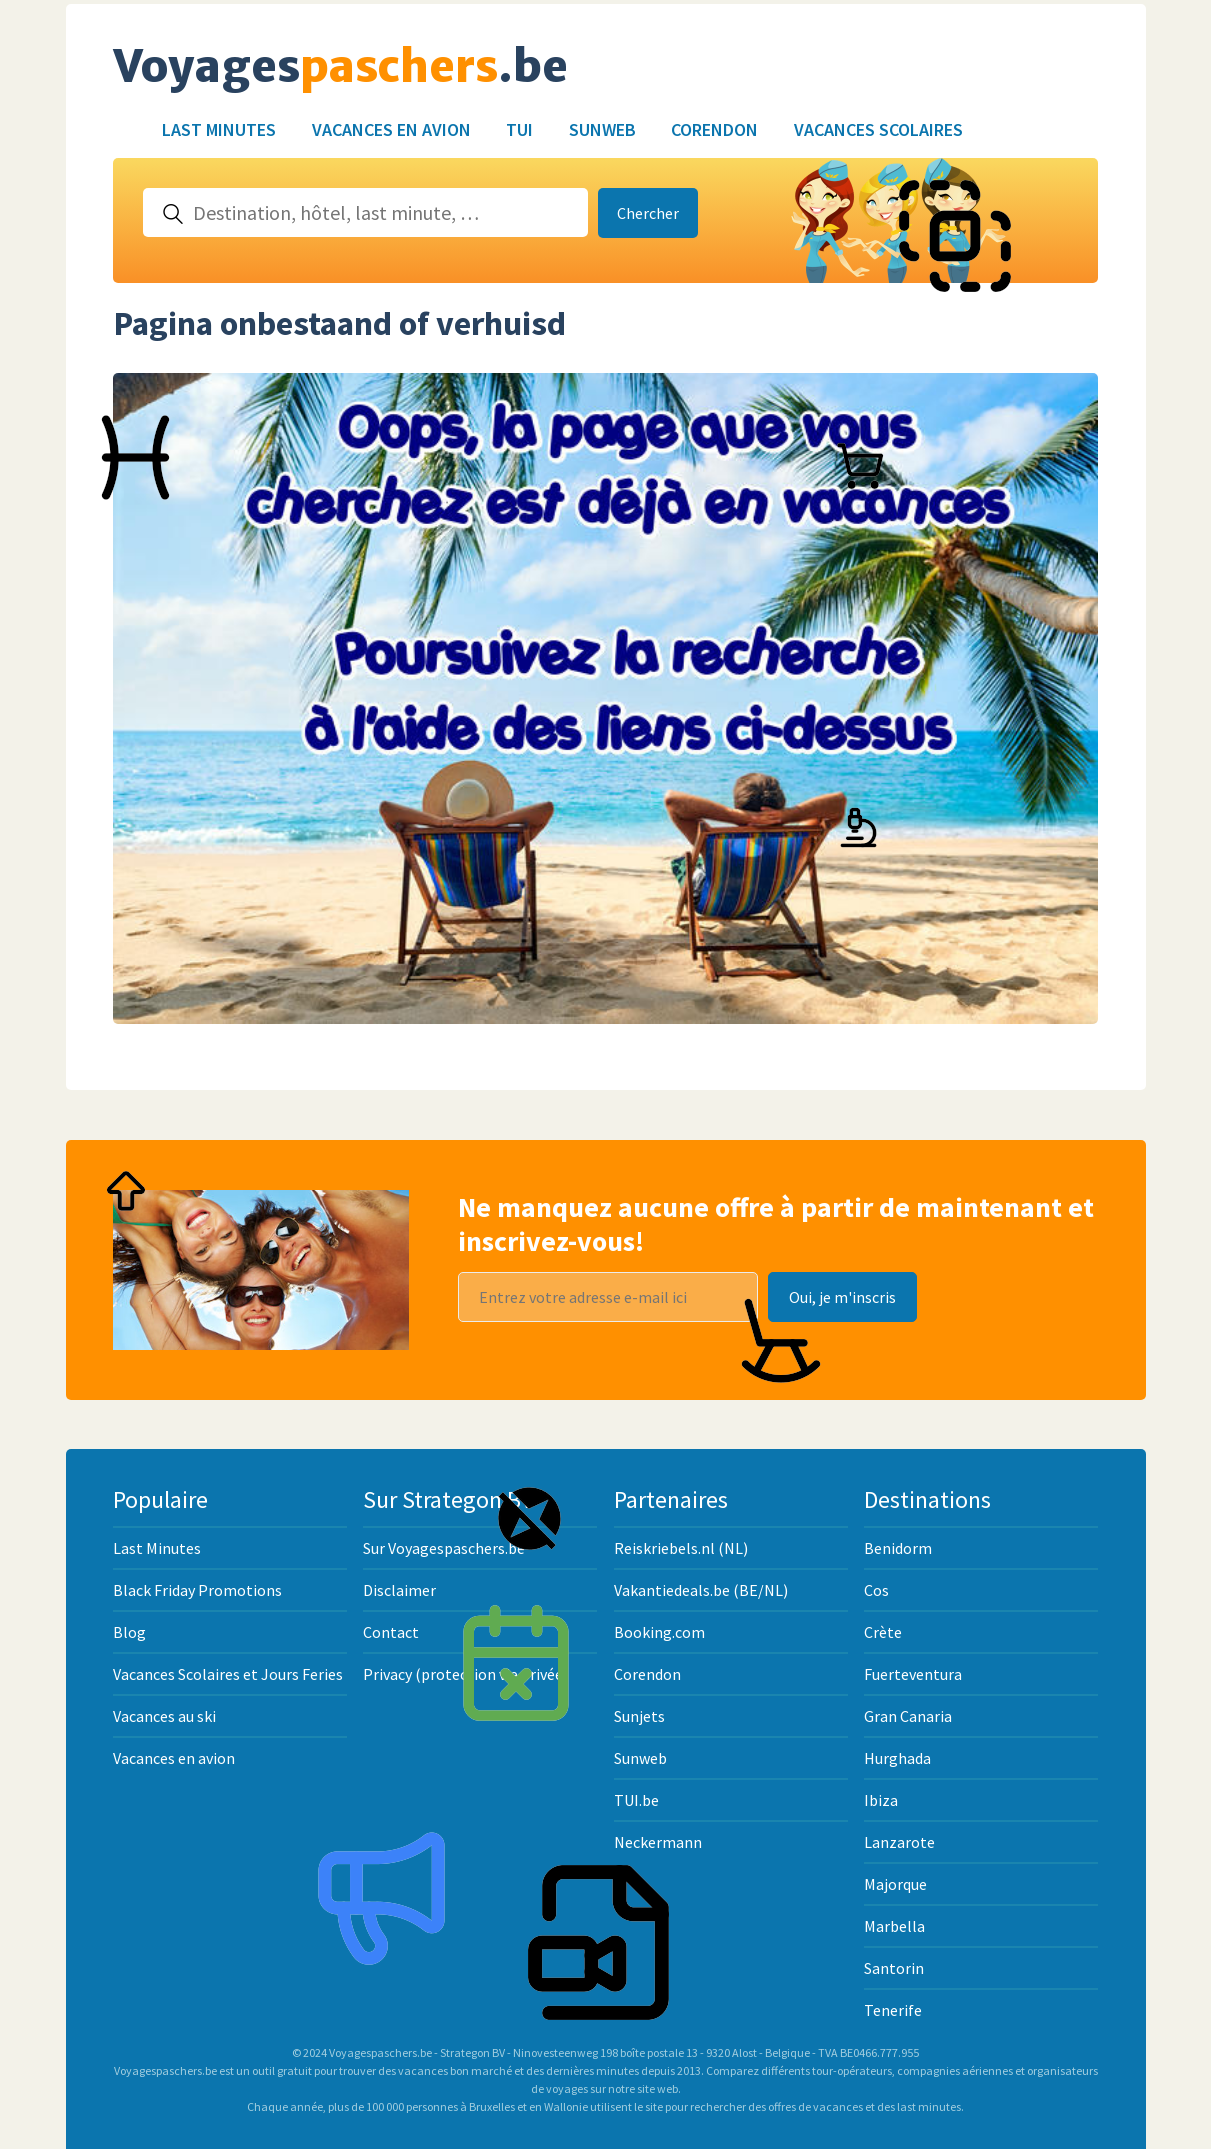 The height and width of the screenshot is (2149, 1211). Describe the element at coordinates (126, 1192) in the screenshot. I see `upvote or like content` at that location.